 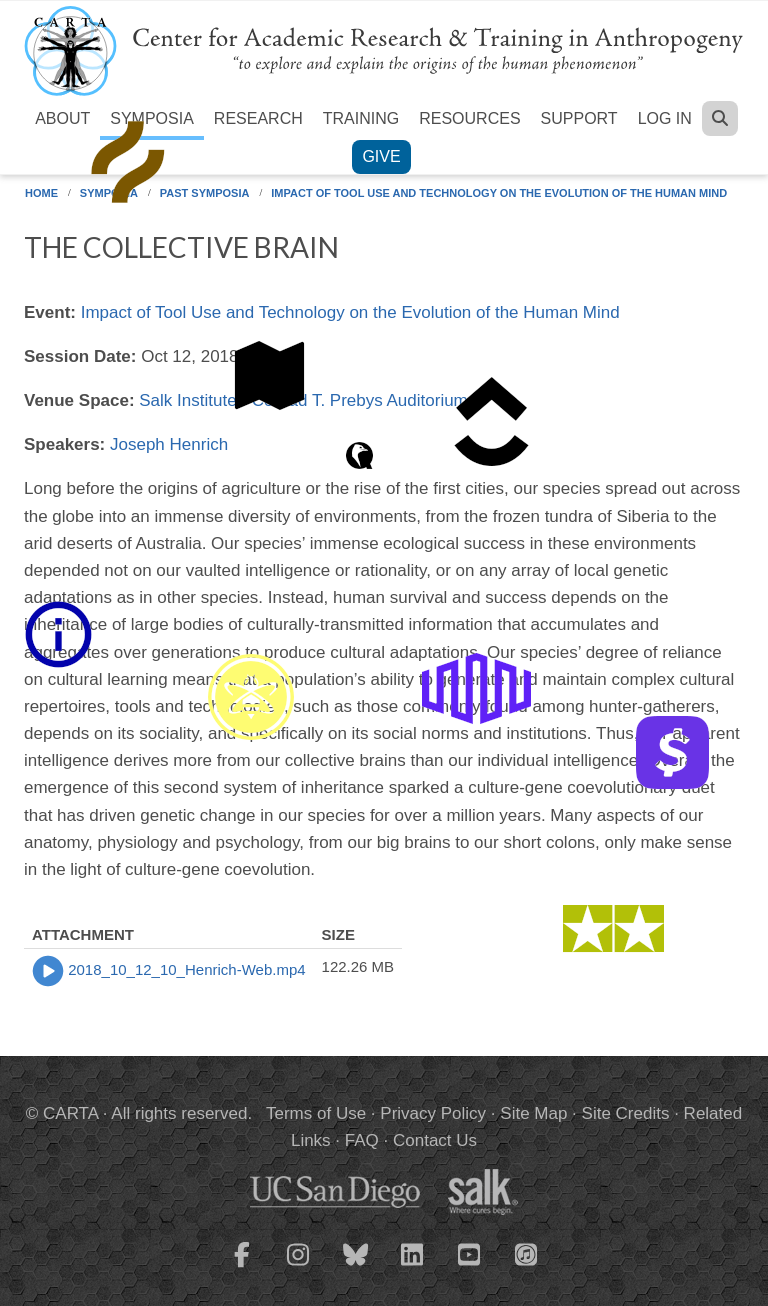 What do you see at coordinates (127, 162) in the screenshot?
I see `hotjar analytics and feedback tool logo` at bounding box center [127, 162].